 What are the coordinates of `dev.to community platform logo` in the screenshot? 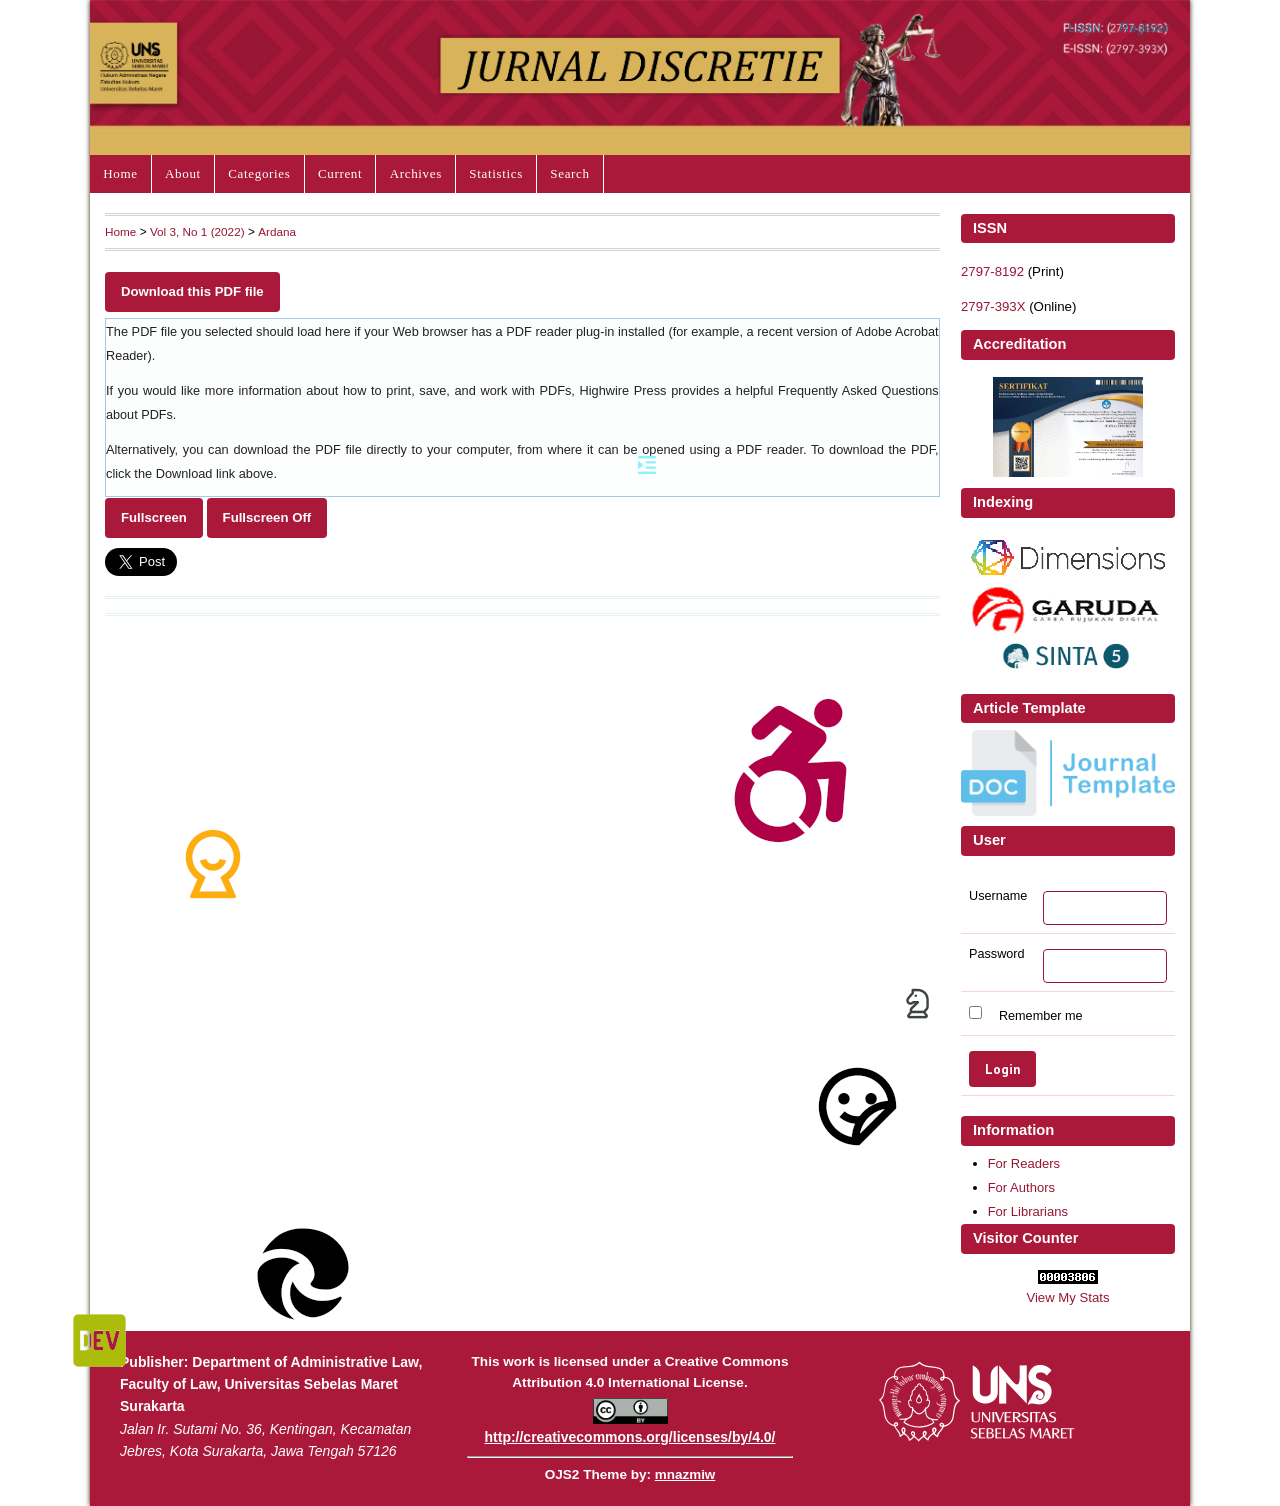 It's located at (99, 1340).